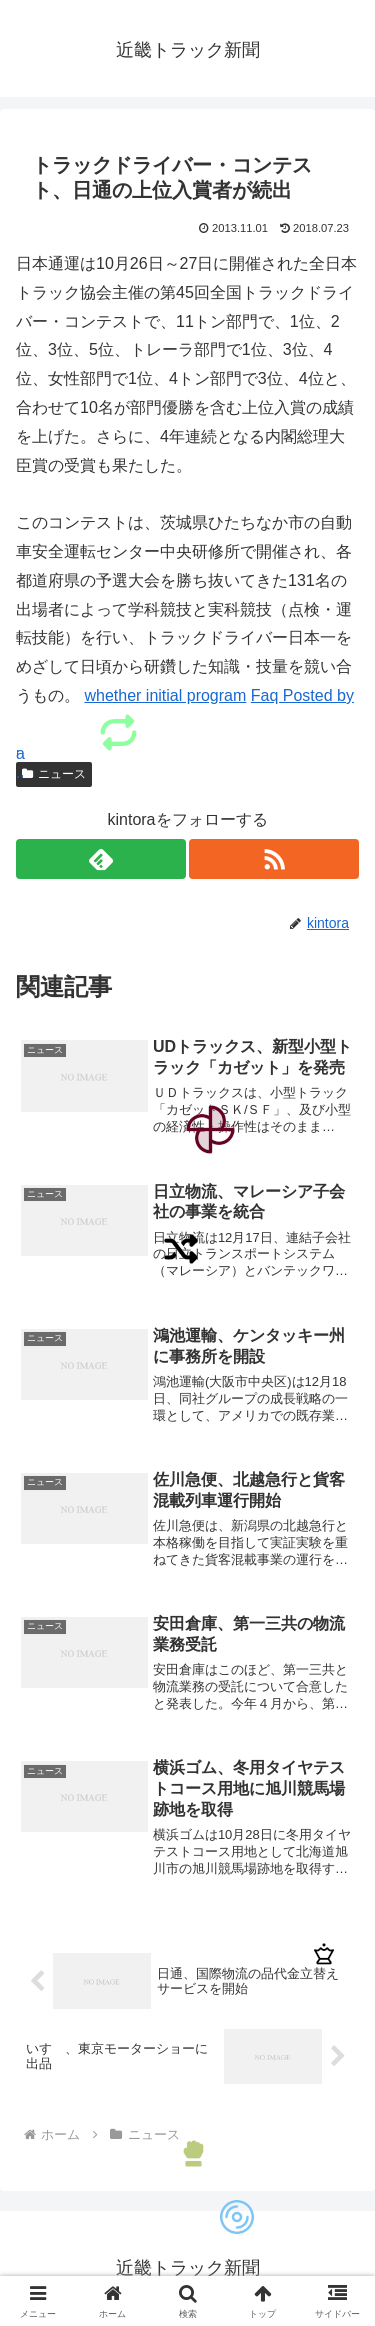 The height and width of the screenshot is (2326, 375). I want to click on enable repeat mode for media playback, so click(118, 732).